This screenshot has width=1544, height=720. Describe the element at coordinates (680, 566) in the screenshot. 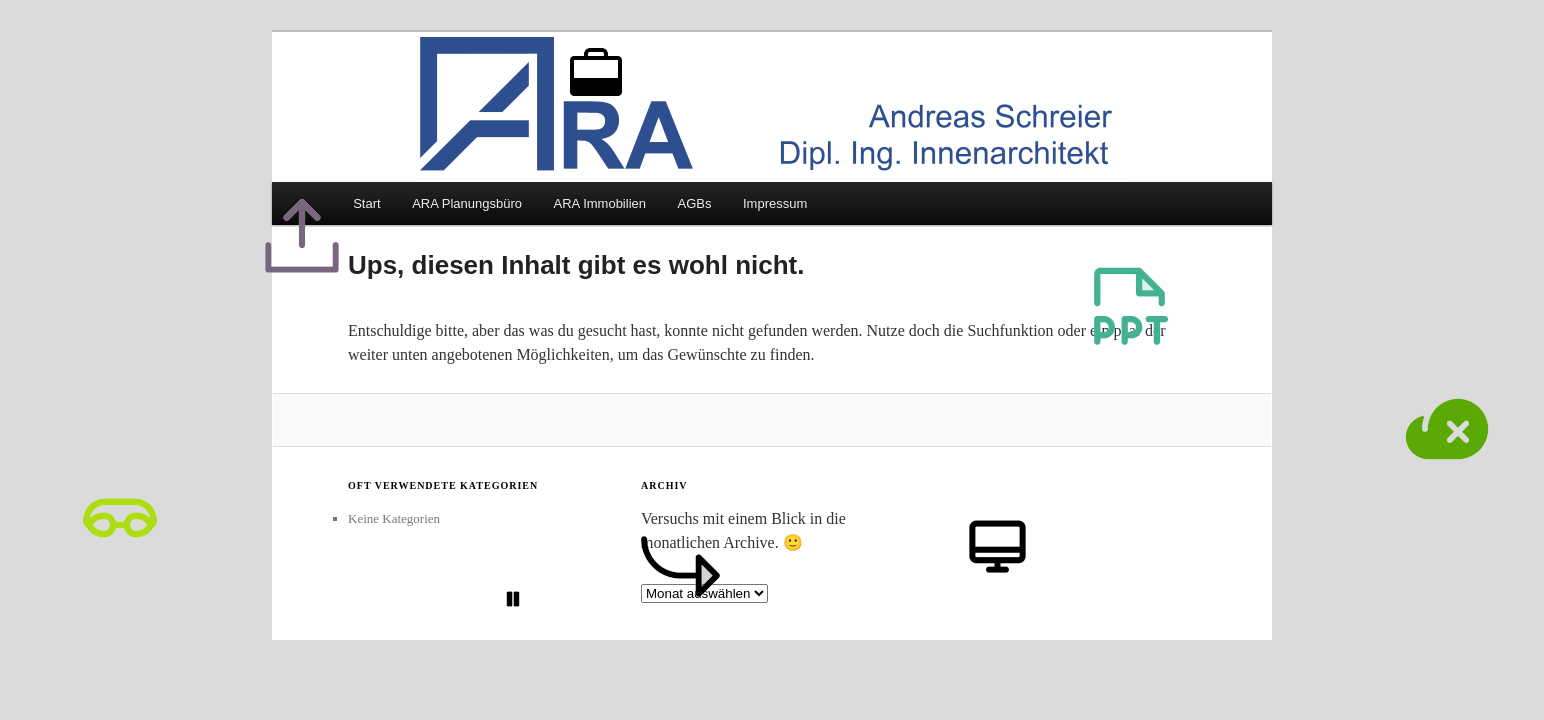

I see `reply to a message or comment` at that location.